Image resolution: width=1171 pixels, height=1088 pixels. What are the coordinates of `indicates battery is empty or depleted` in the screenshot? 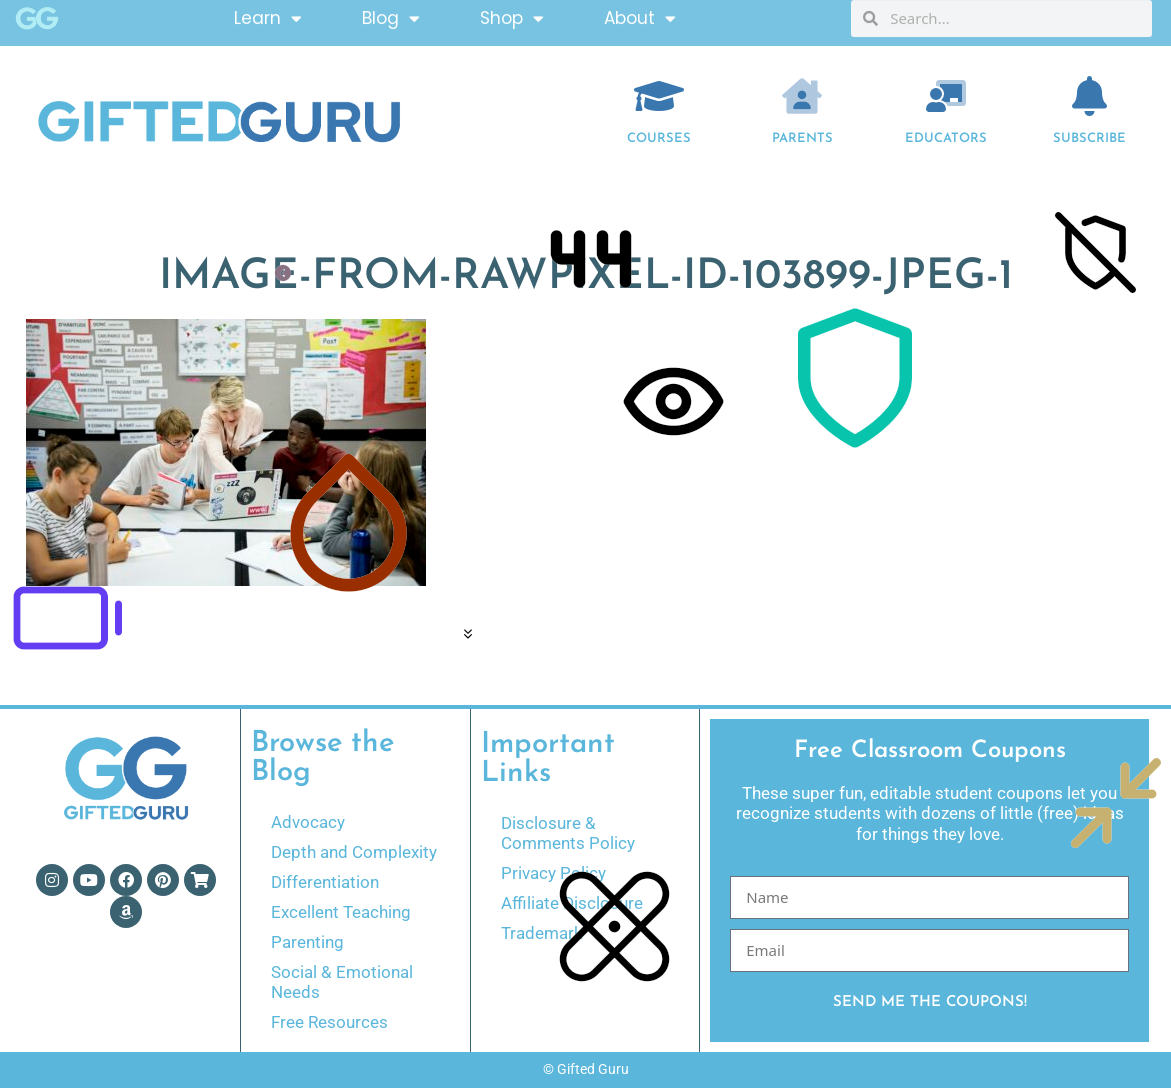 It's located at (66, 618).